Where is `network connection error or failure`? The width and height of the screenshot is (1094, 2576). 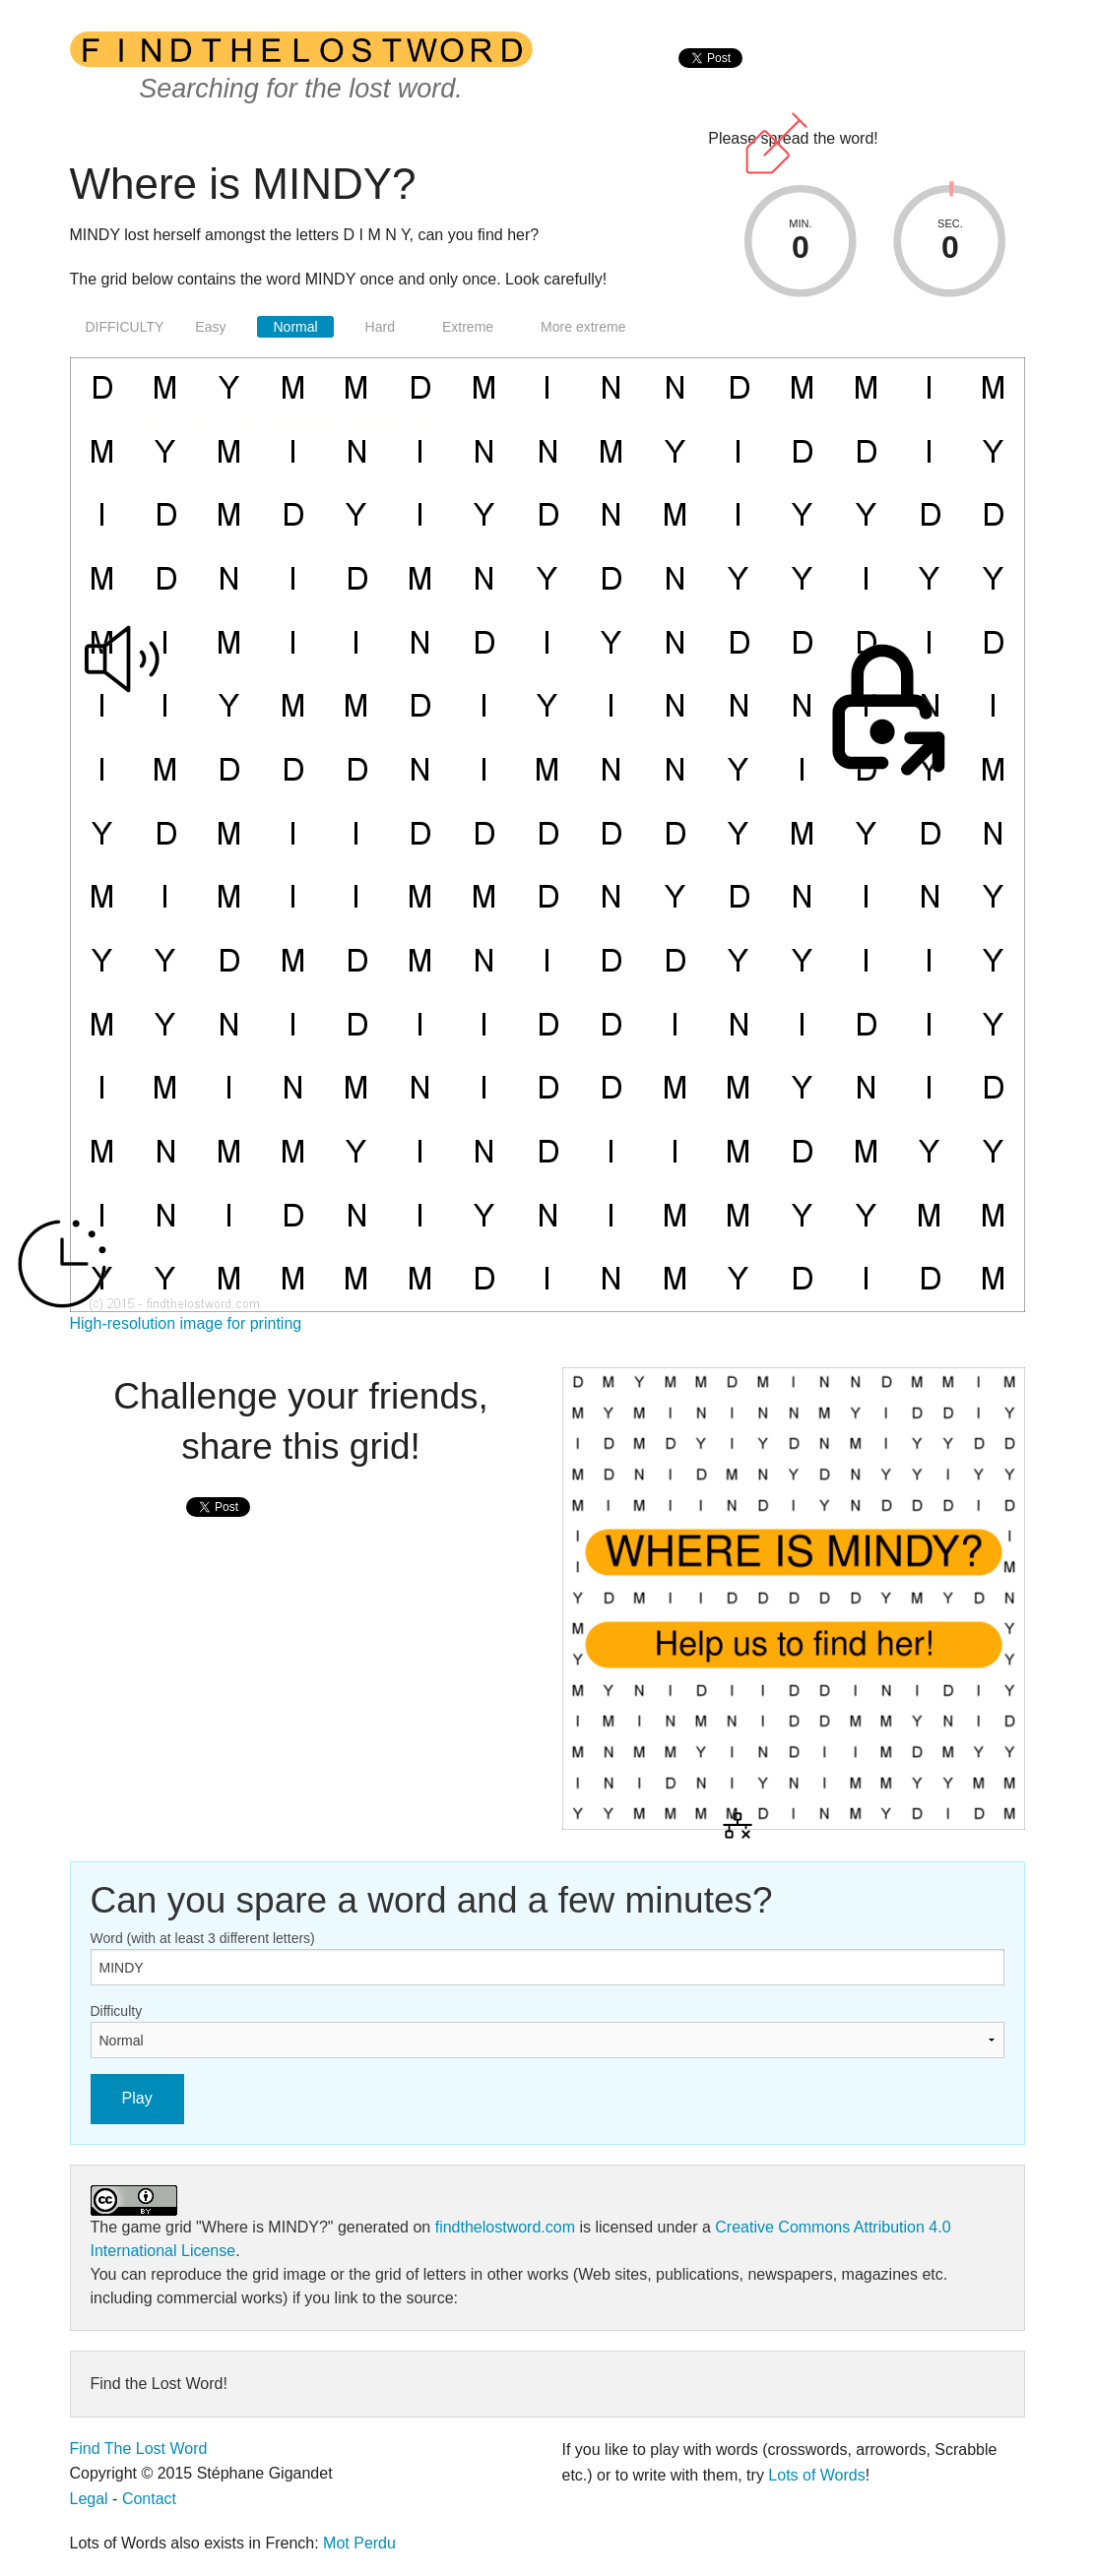
network connection error or failure is located at coordinates (738, 1826).